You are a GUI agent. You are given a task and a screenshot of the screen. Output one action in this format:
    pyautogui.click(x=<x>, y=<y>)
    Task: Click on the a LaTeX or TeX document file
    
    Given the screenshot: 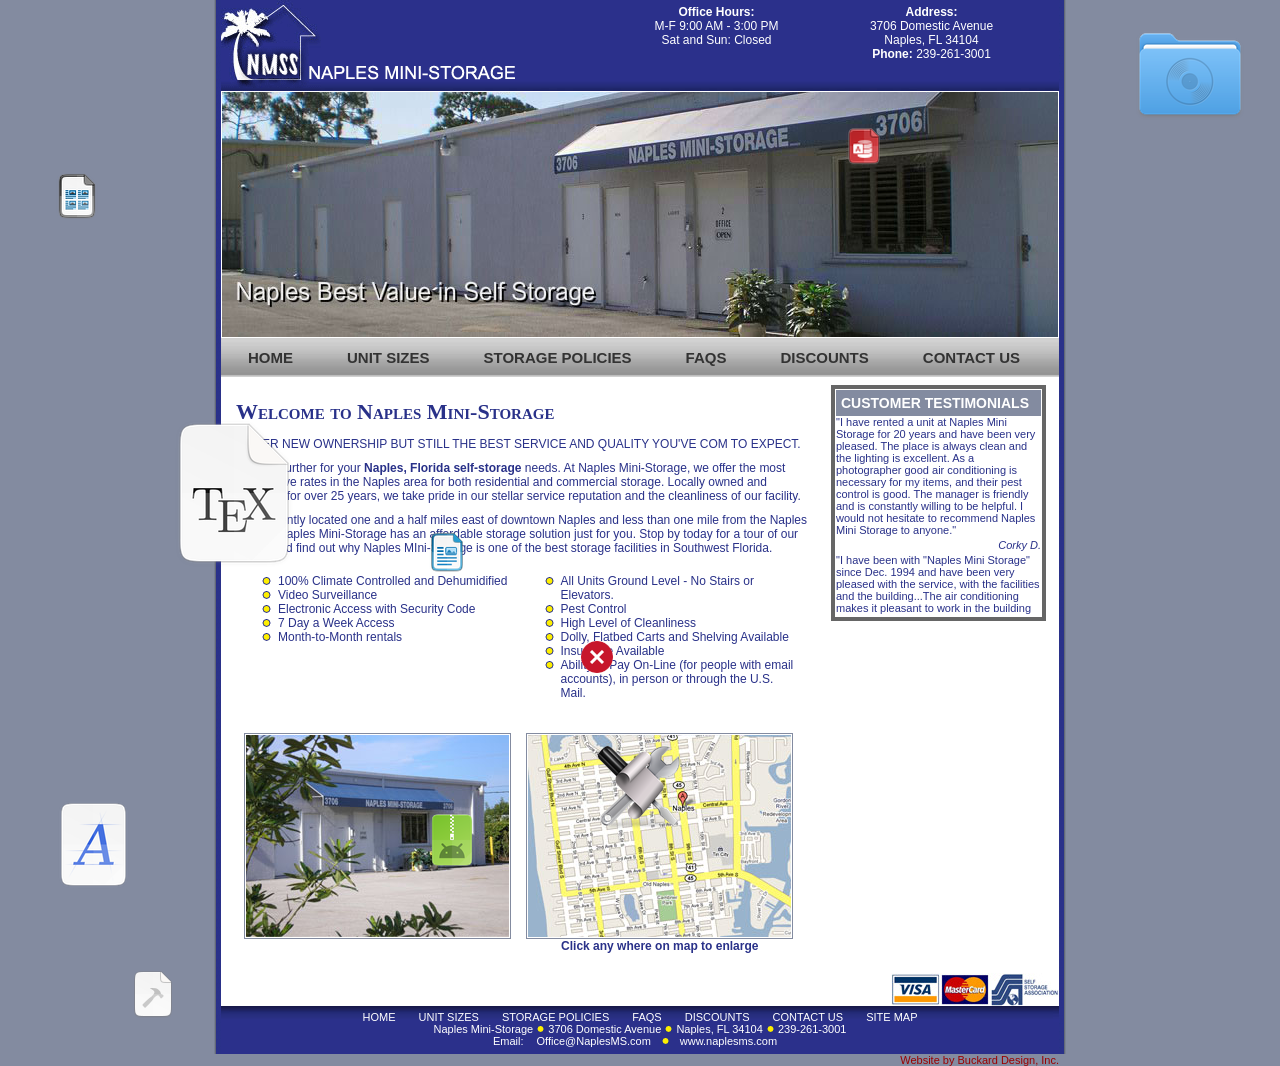 What is the action you would take?
    pyautogui.click(x=234, y=493)
    